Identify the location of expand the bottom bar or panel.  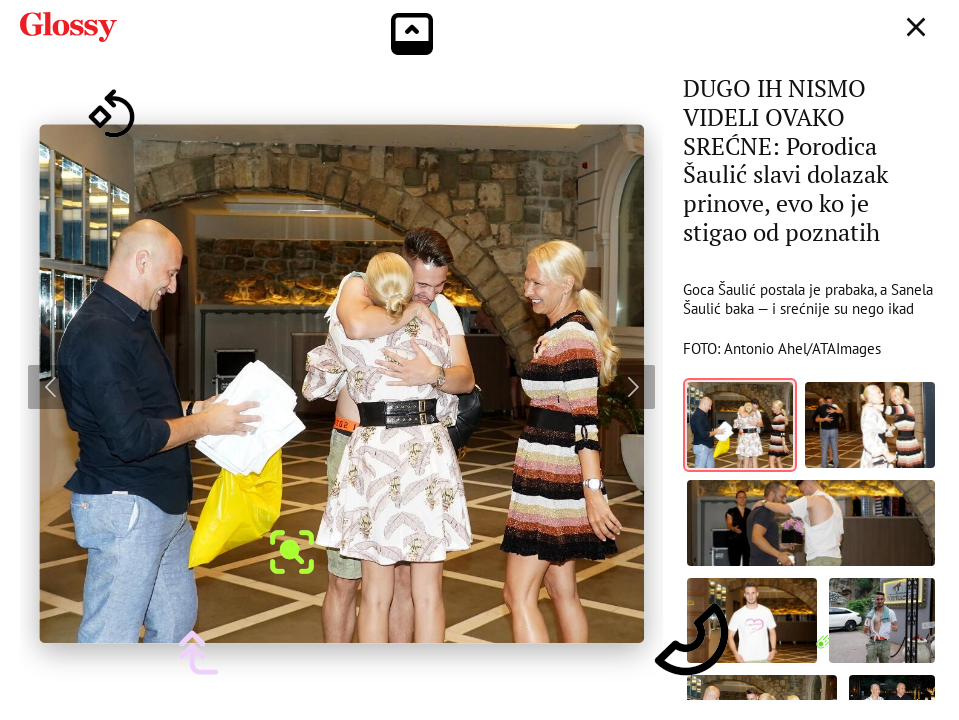
(412, 34).